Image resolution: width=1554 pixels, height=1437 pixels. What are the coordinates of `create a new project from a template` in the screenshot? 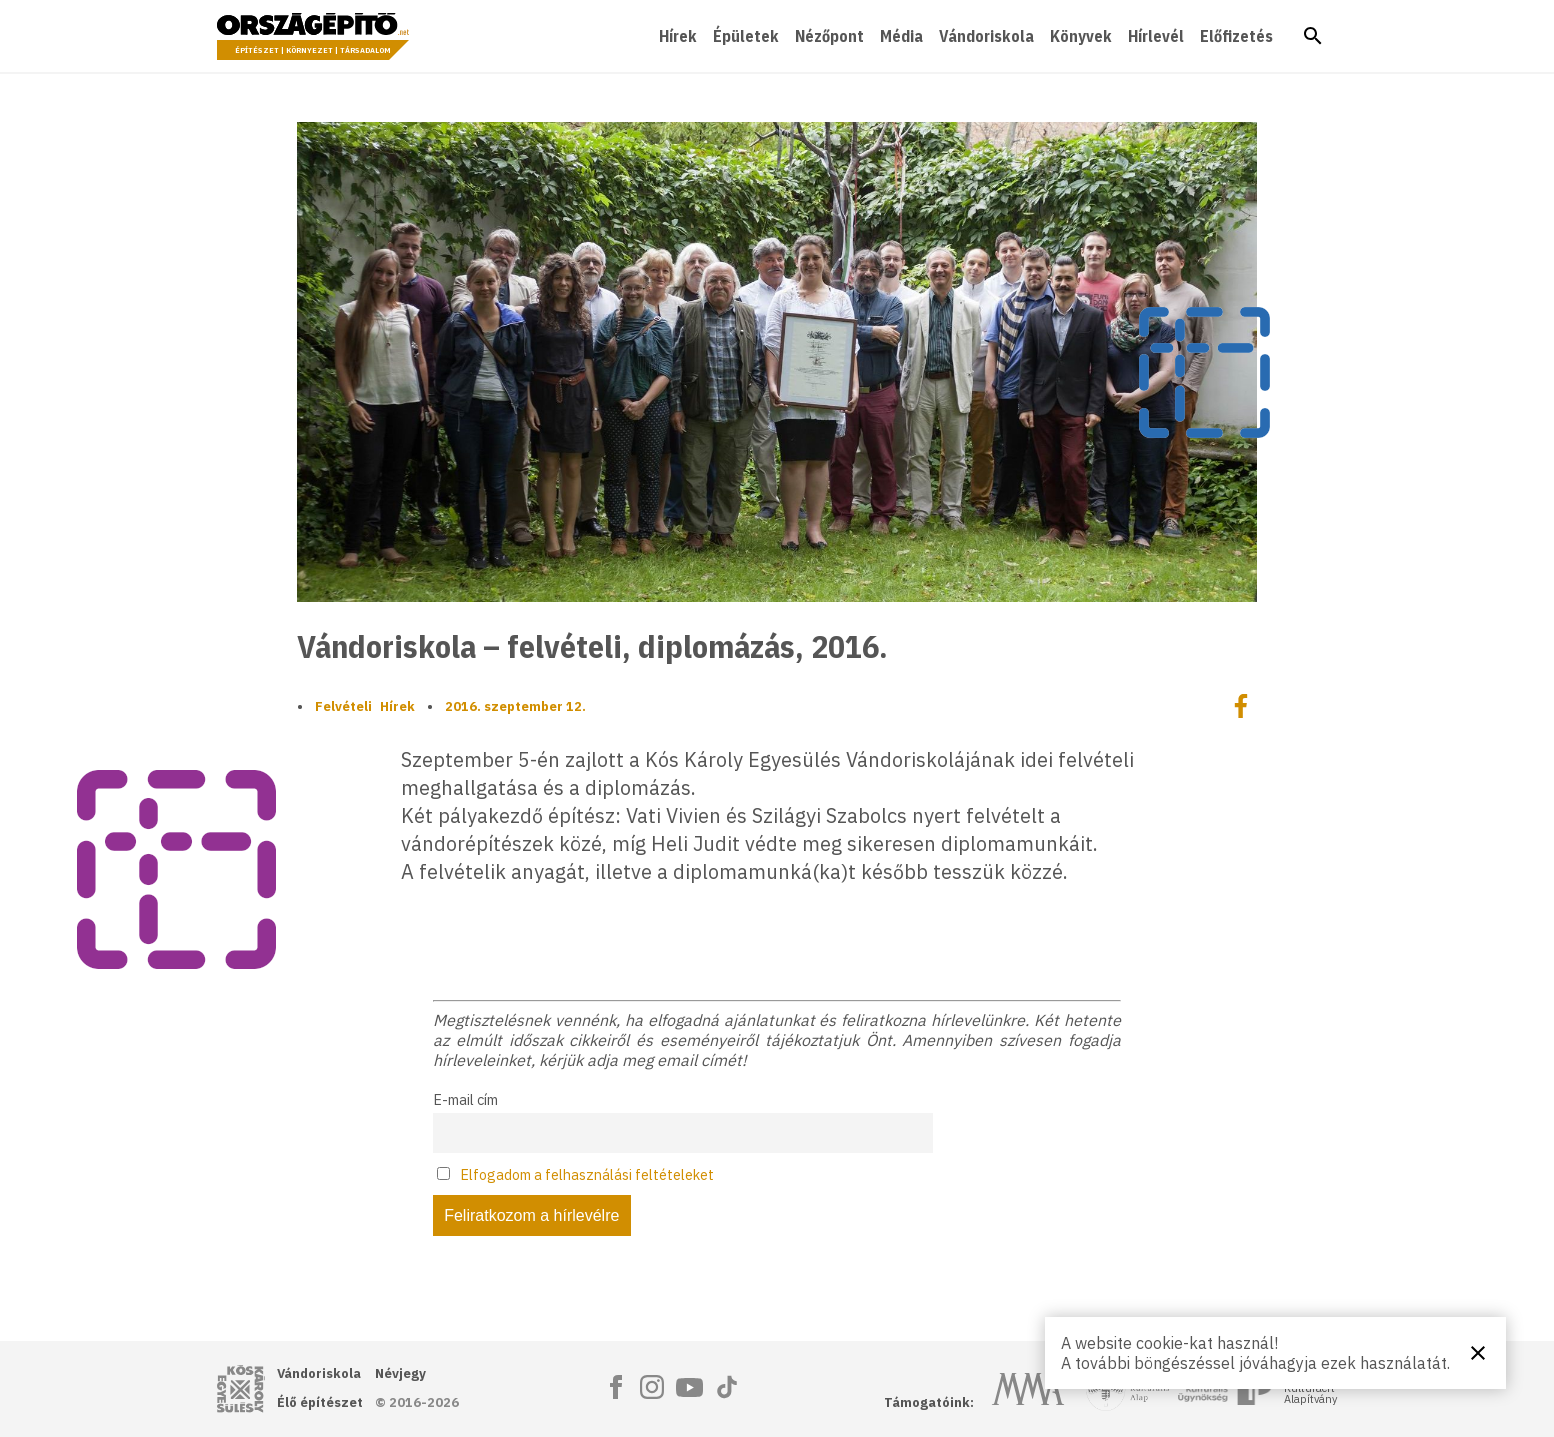 It's located at (1204, 372).